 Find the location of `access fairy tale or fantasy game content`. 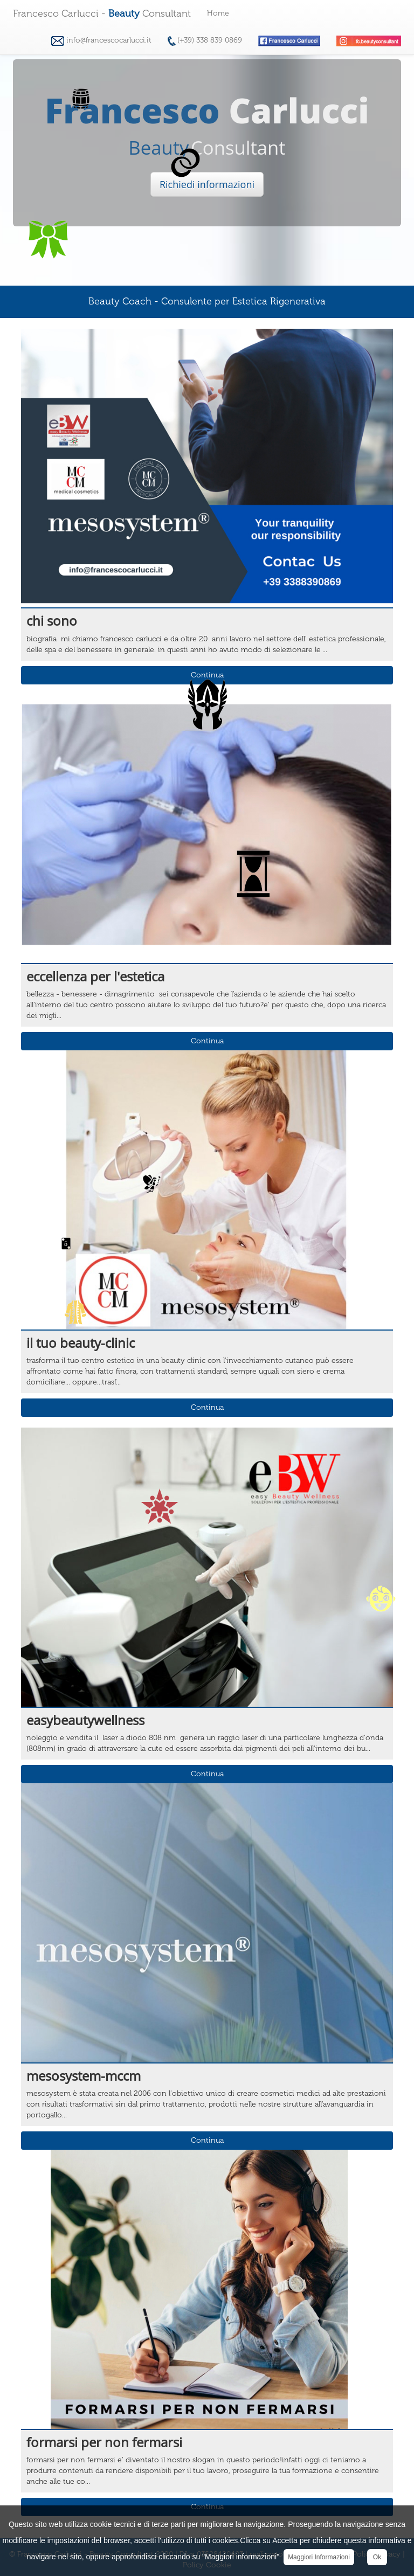

access fairy tale or fantasy game content is located at coordinates (152, 1184).